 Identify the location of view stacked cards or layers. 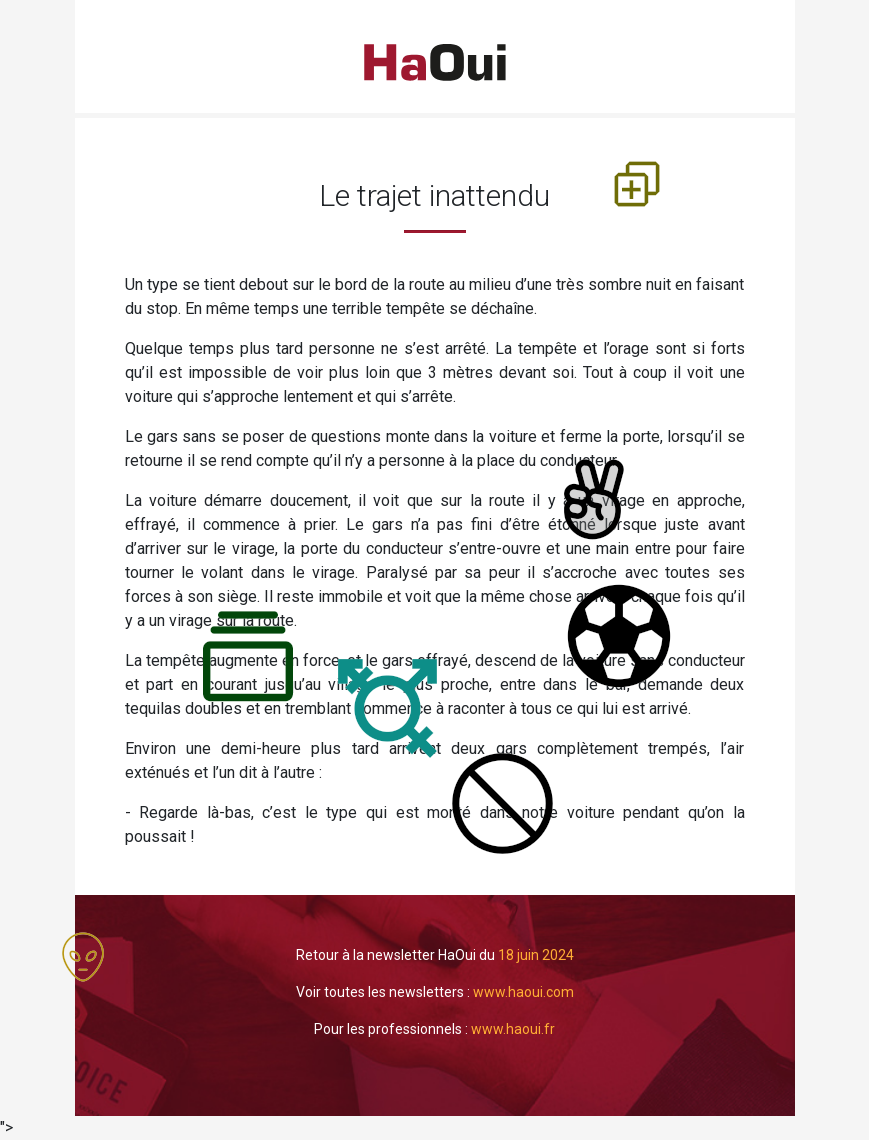
(248, 660).